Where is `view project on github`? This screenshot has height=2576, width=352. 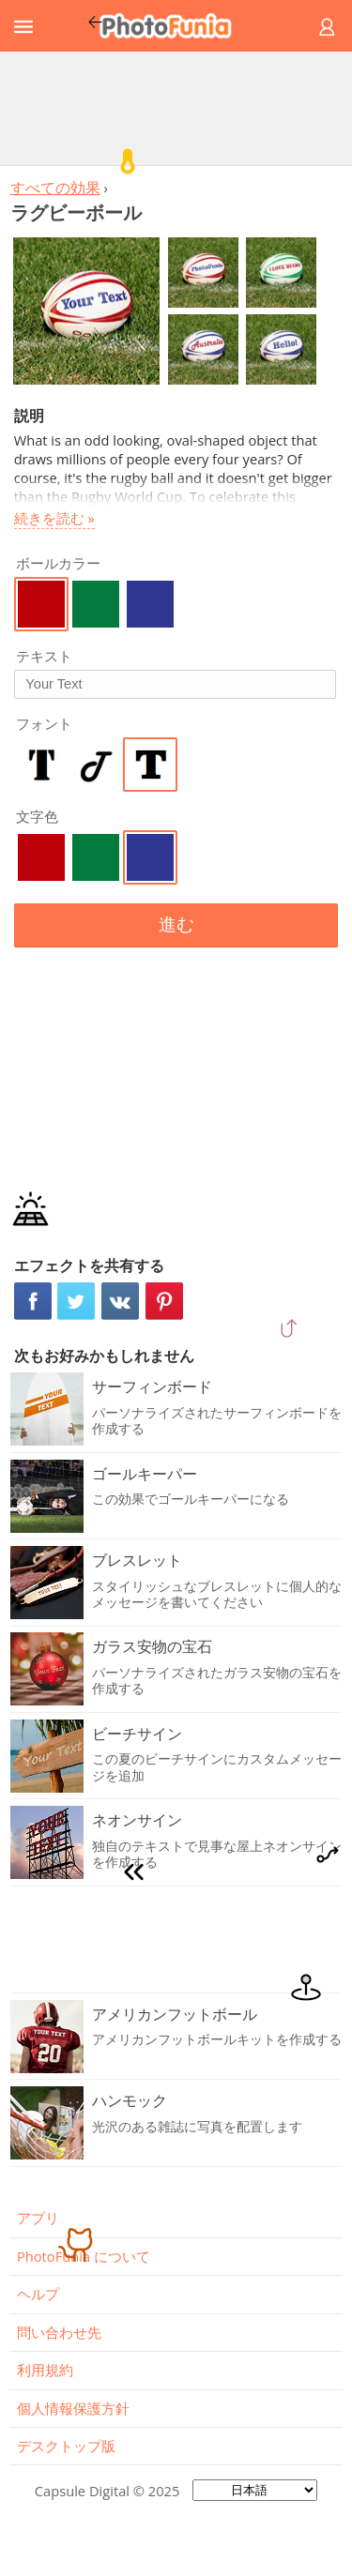
view project on github is located at coordinates (78, 2244).